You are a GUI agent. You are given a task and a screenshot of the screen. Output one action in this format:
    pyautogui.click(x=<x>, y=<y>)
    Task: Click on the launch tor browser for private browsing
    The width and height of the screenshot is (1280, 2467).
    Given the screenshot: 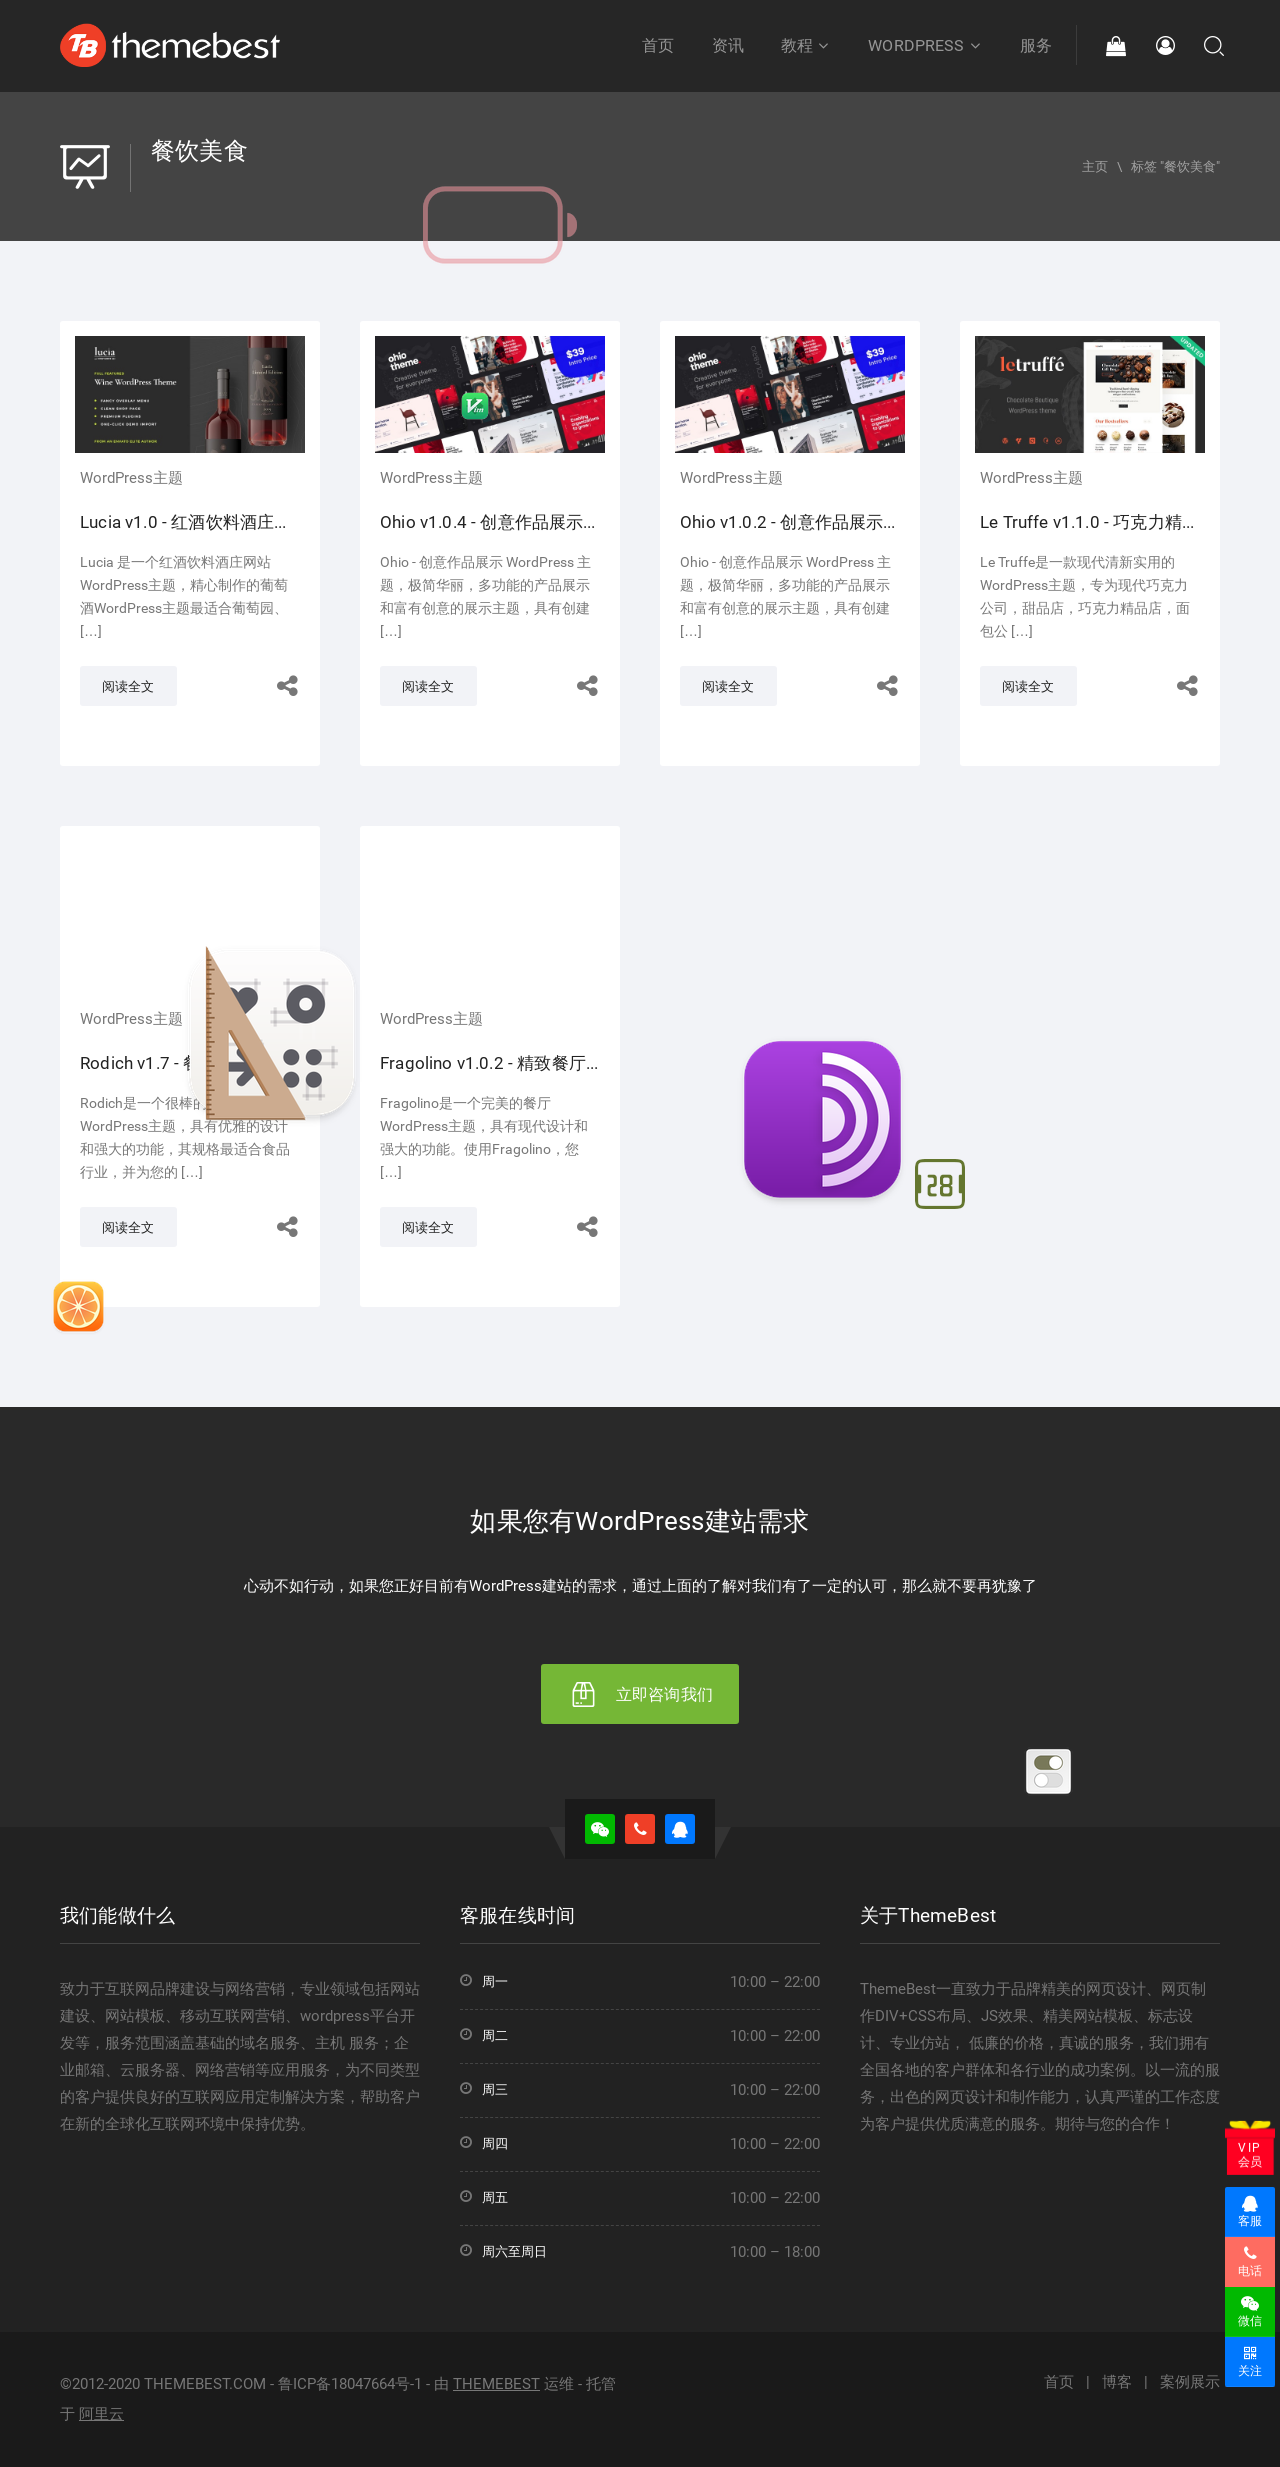 What is the action you would take?
    pyautogui.click(x=822, y=1119)
    